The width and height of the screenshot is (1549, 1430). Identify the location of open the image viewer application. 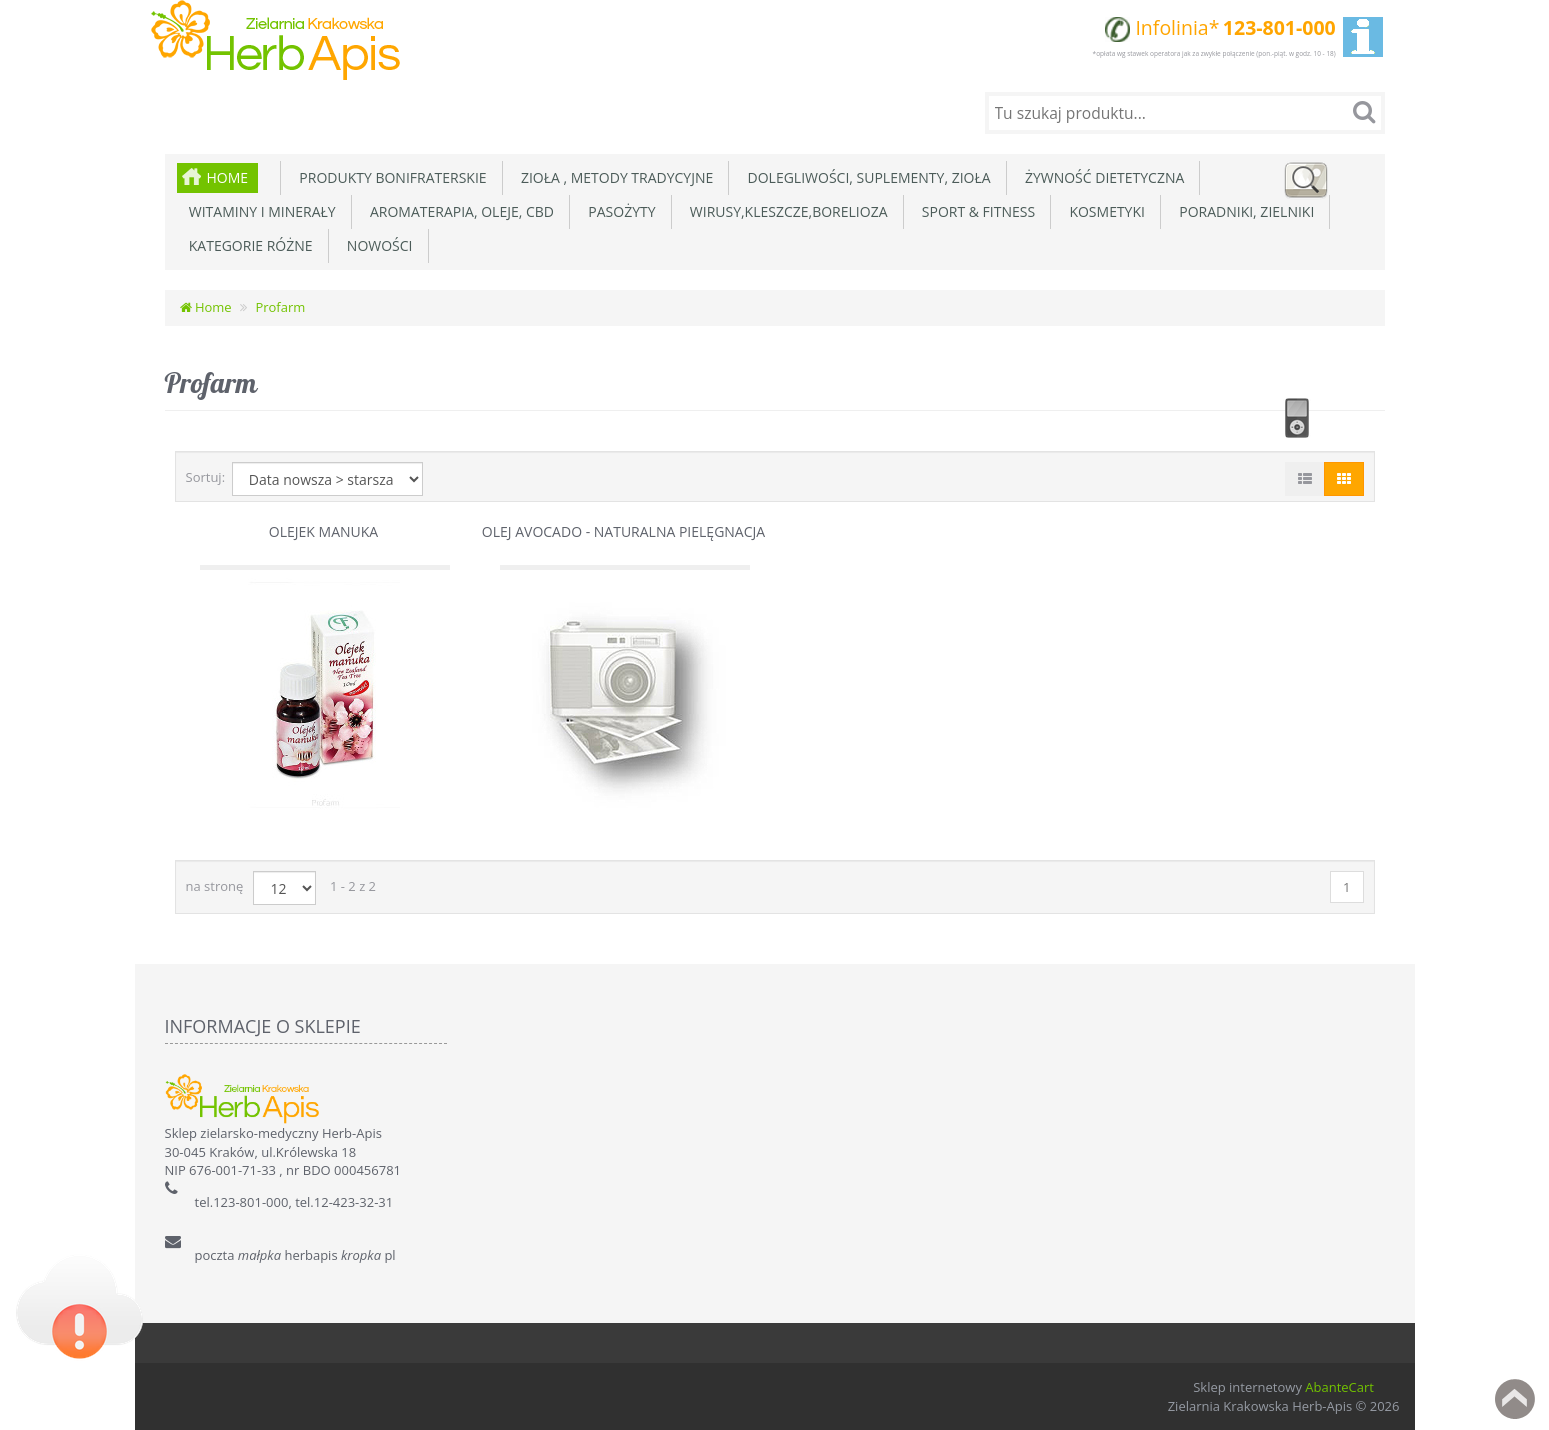
(1306, 180).